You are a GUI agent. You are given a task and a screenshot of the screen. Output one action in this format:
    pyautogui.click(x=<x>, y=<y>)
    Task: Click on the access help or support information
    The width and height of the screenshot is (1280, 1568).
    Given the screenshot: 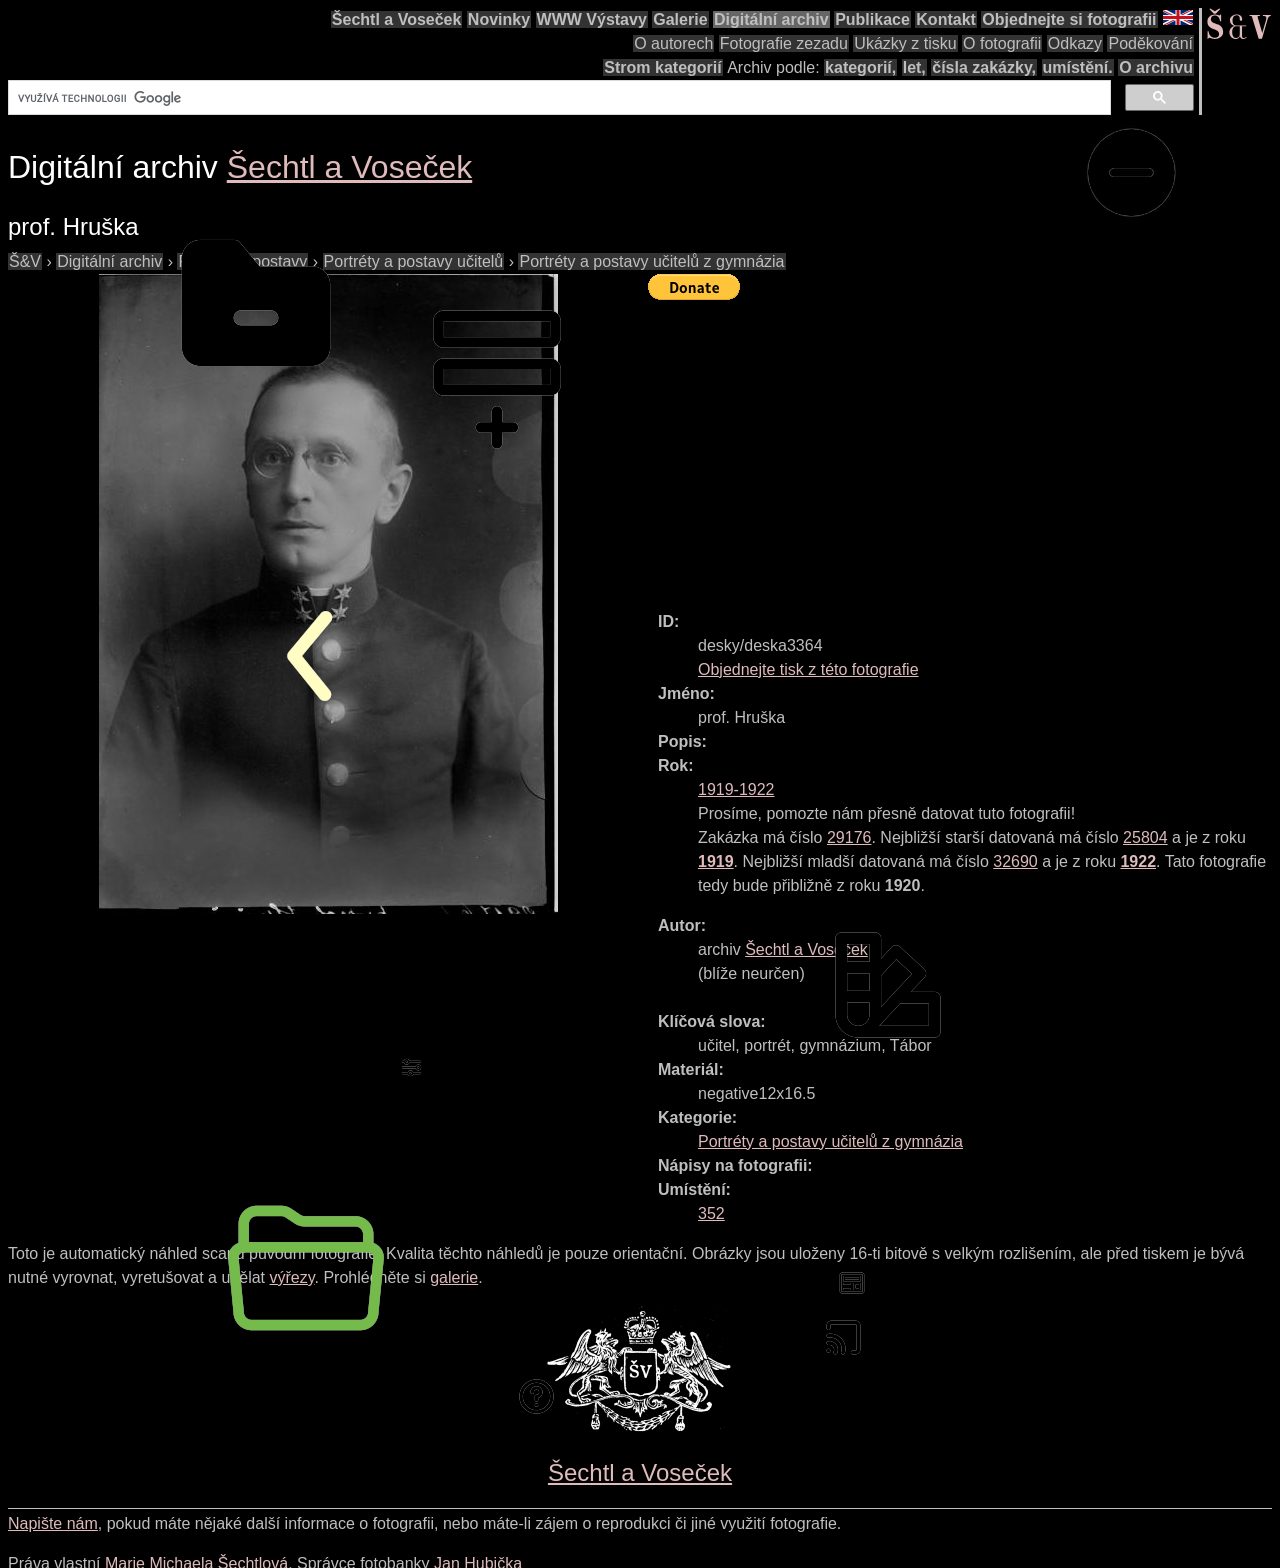 What is the action you would take?
    pyautogui.click(x=536, y=1396)
    